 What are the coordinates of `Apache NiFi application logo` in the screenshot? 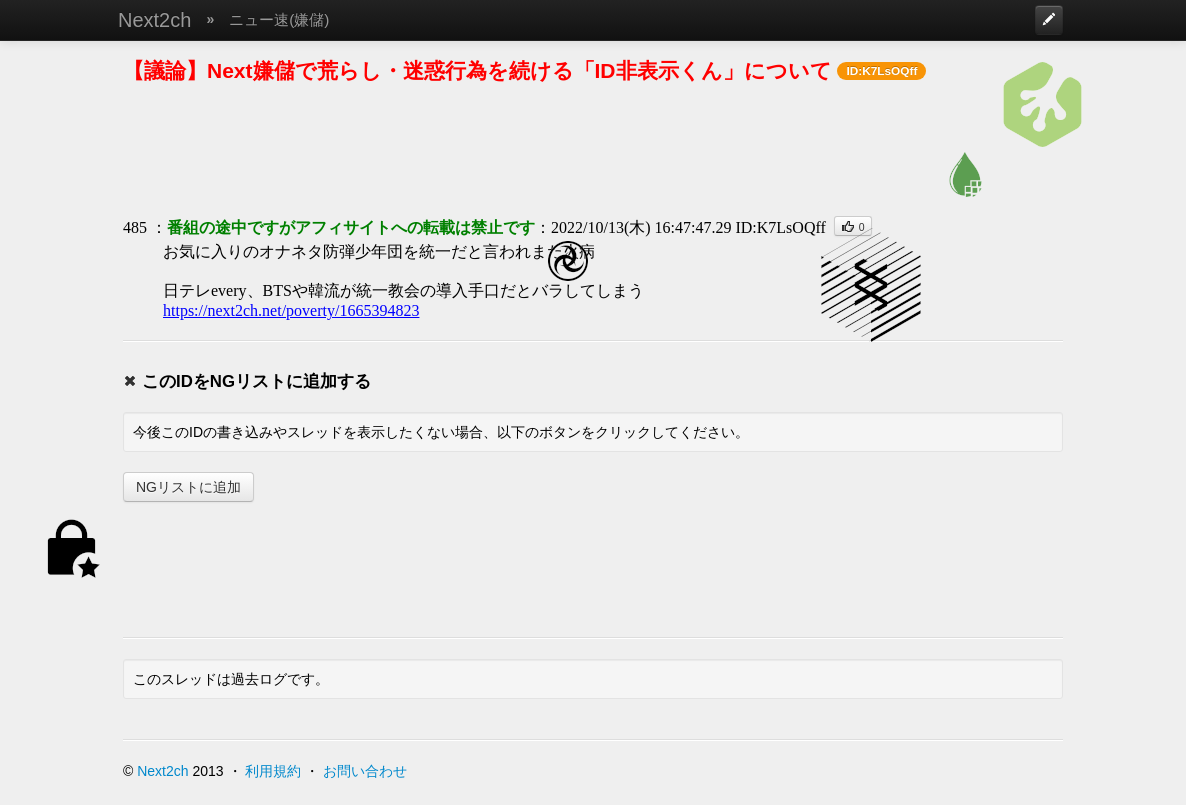 It's located at (965, 174).